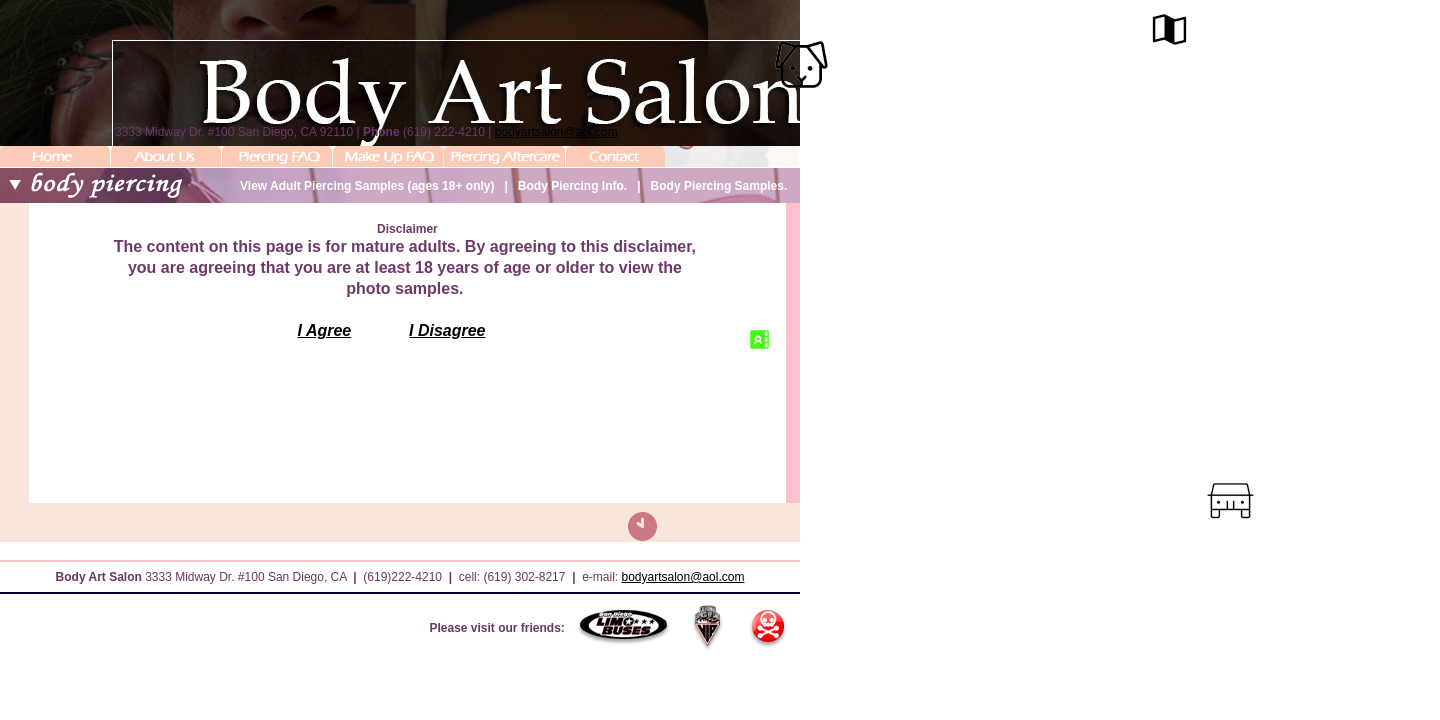 The image size is (1440, 720). Describe the element at coordinates (642, 526) in the screenshot. I see `indicates the current time is 10 o'clock` at that location.